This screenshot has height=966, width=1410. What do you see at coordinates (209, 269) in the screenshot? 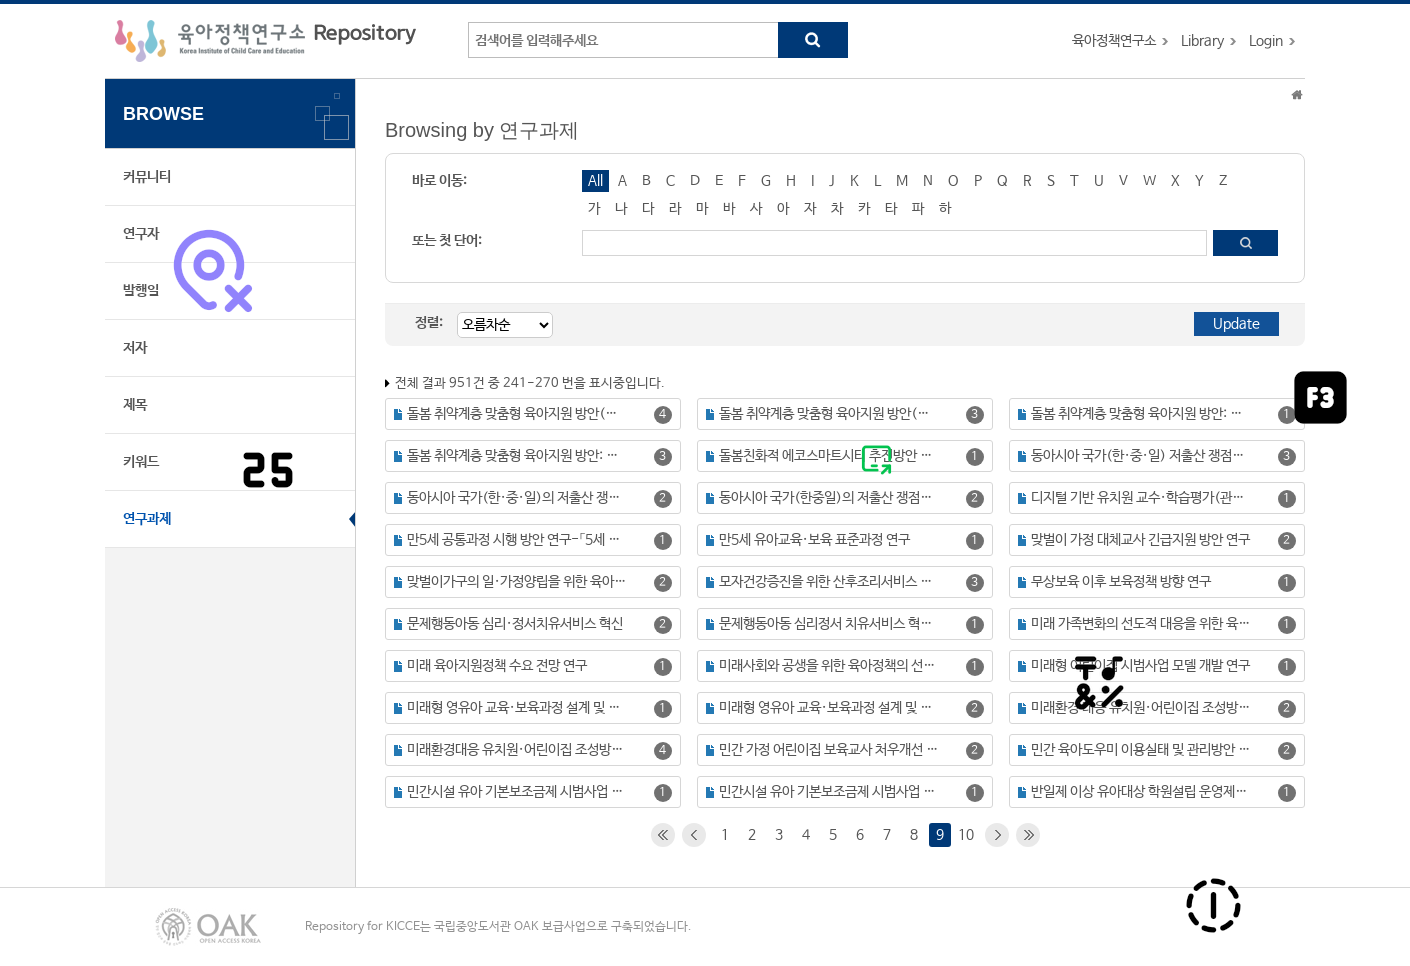
I see `remove a saved location pin` at bounding box center [209, 269].